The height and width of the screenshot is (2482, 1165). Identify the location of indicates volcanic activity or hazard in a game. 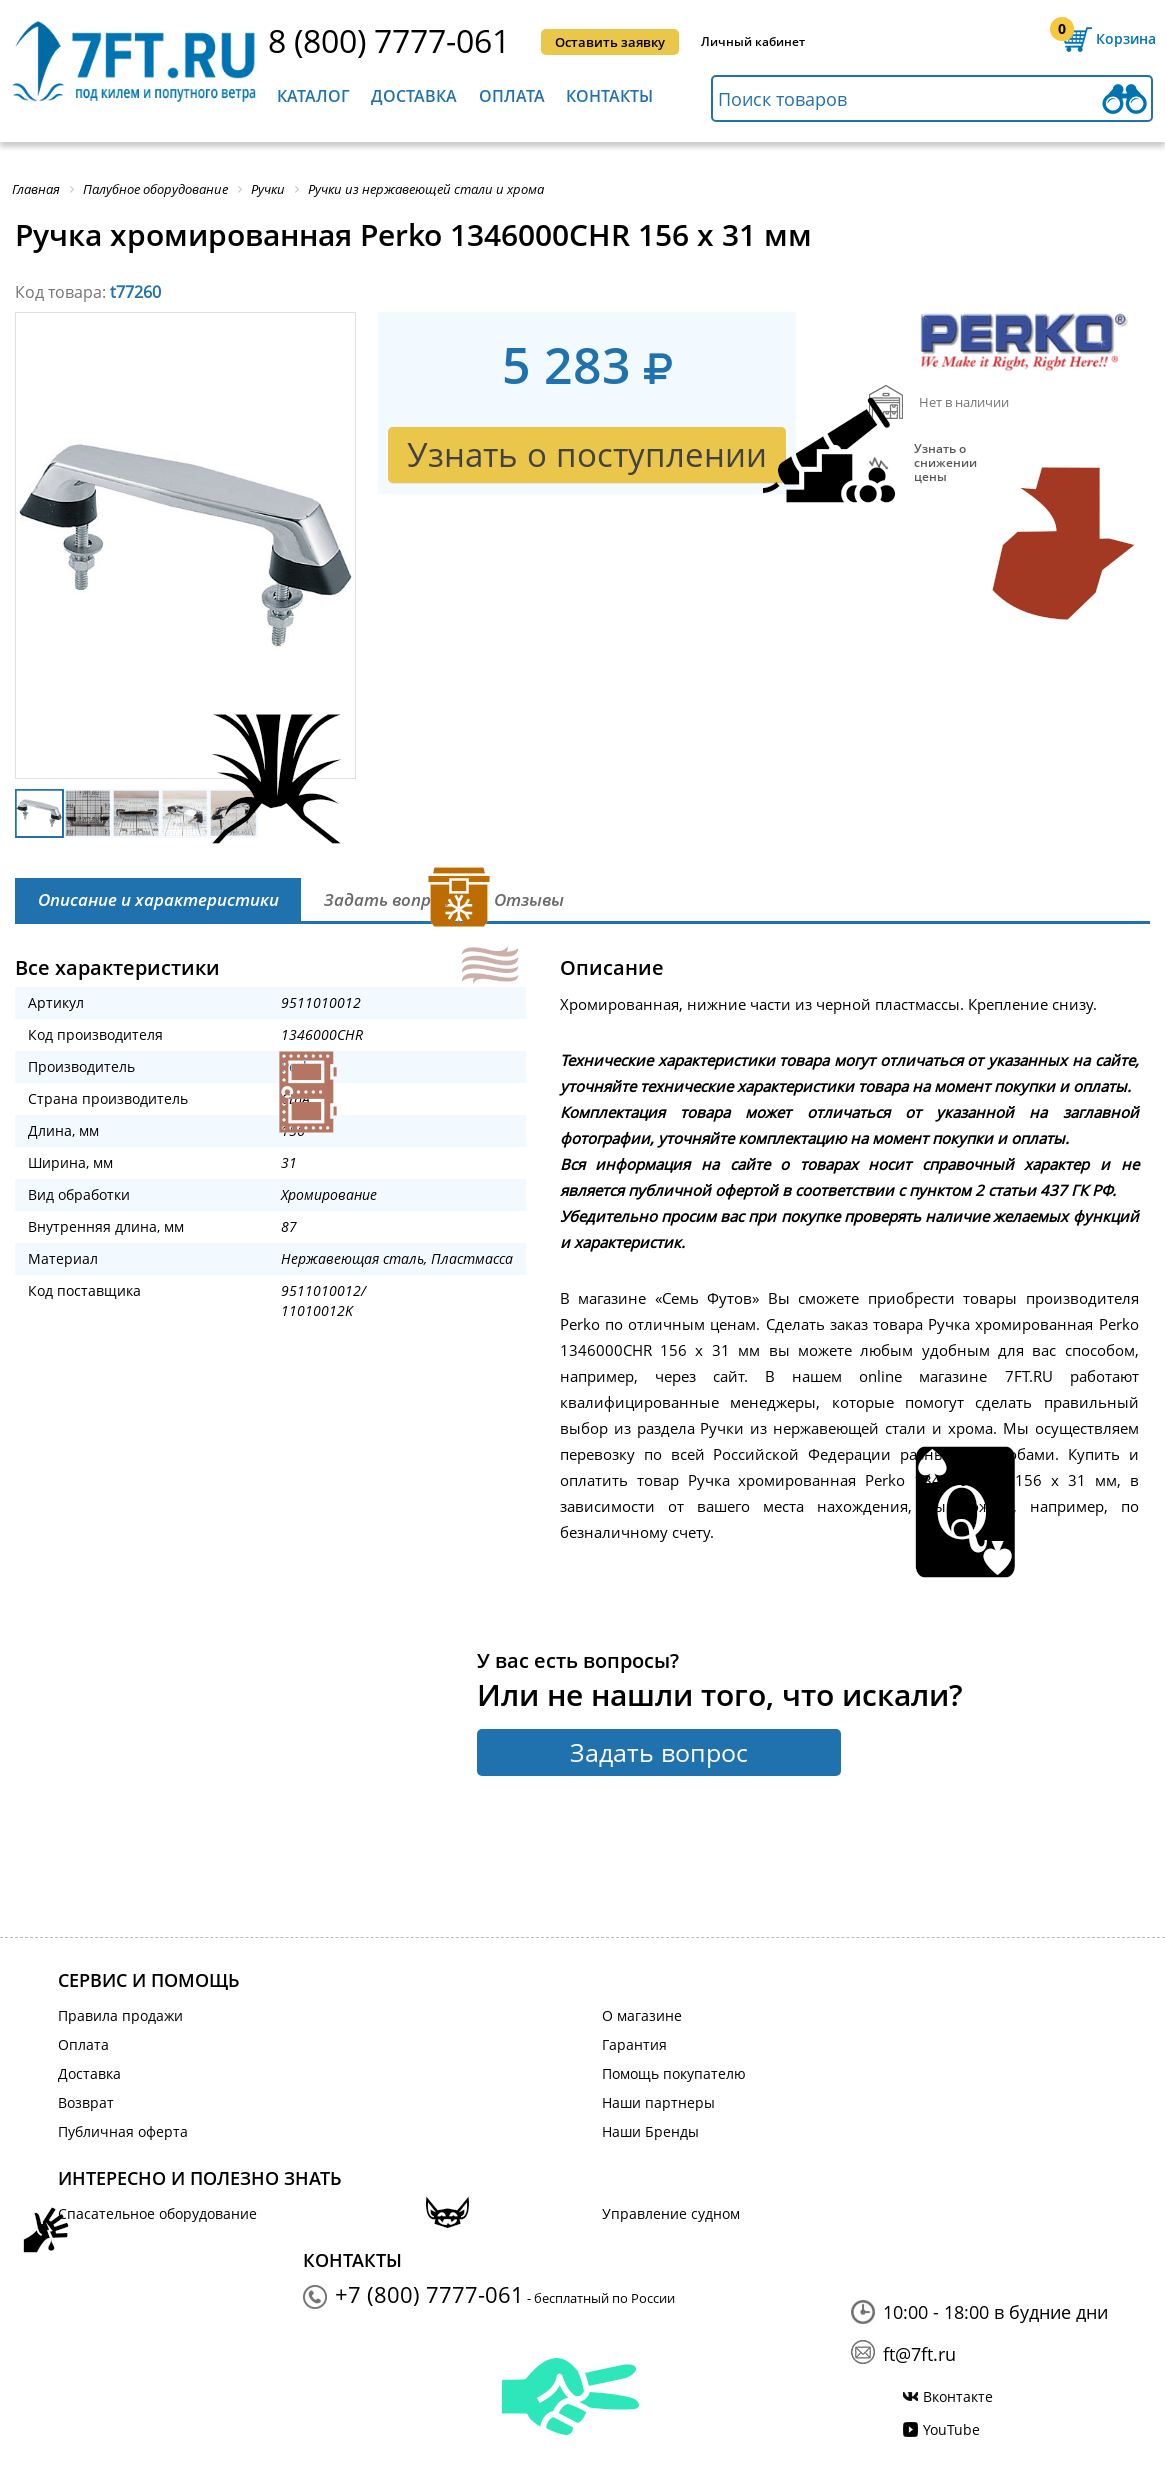
(275, 778).